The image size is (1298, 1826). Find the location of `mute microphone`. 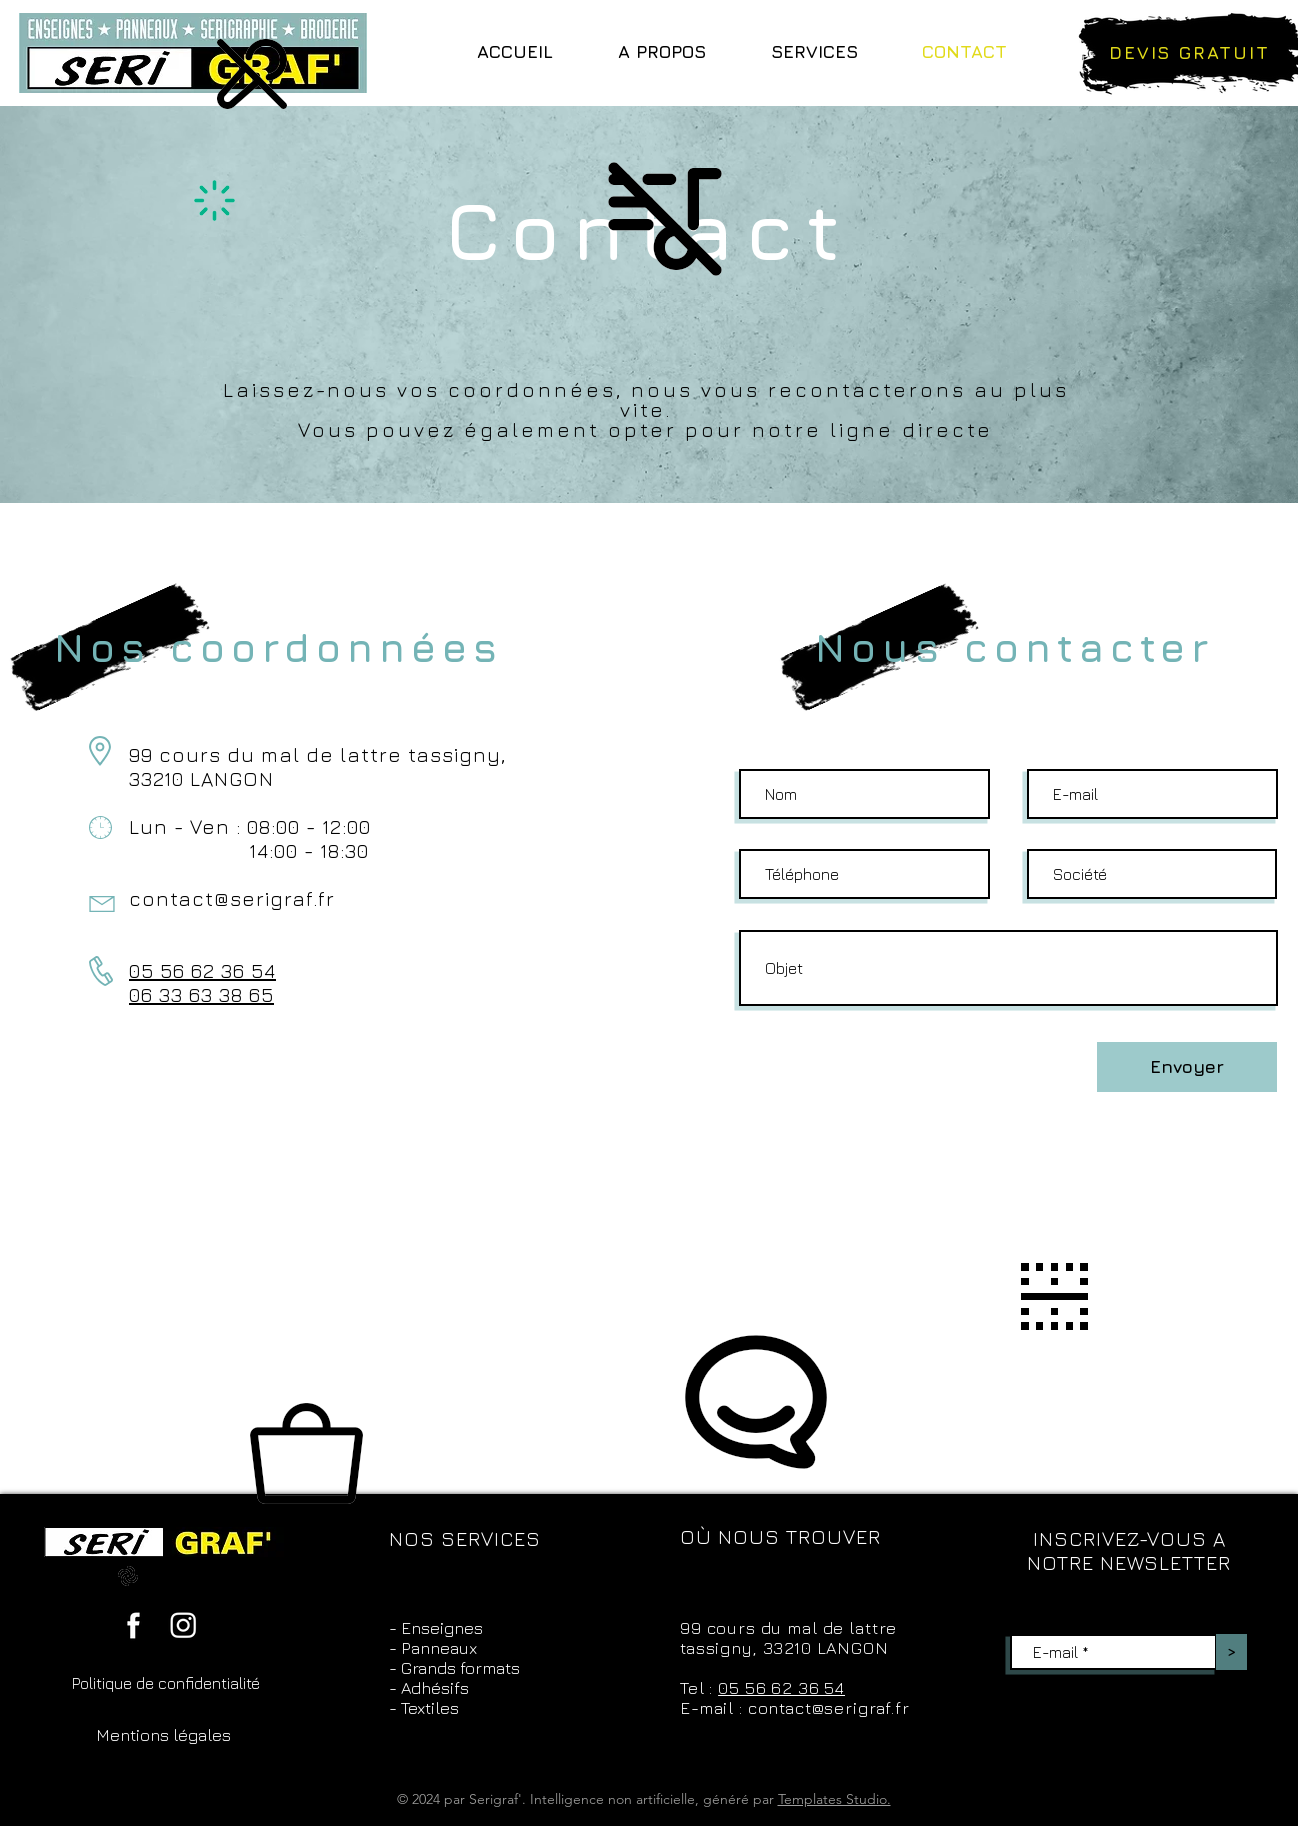

mute microphone is located at coordinates (252, 74).